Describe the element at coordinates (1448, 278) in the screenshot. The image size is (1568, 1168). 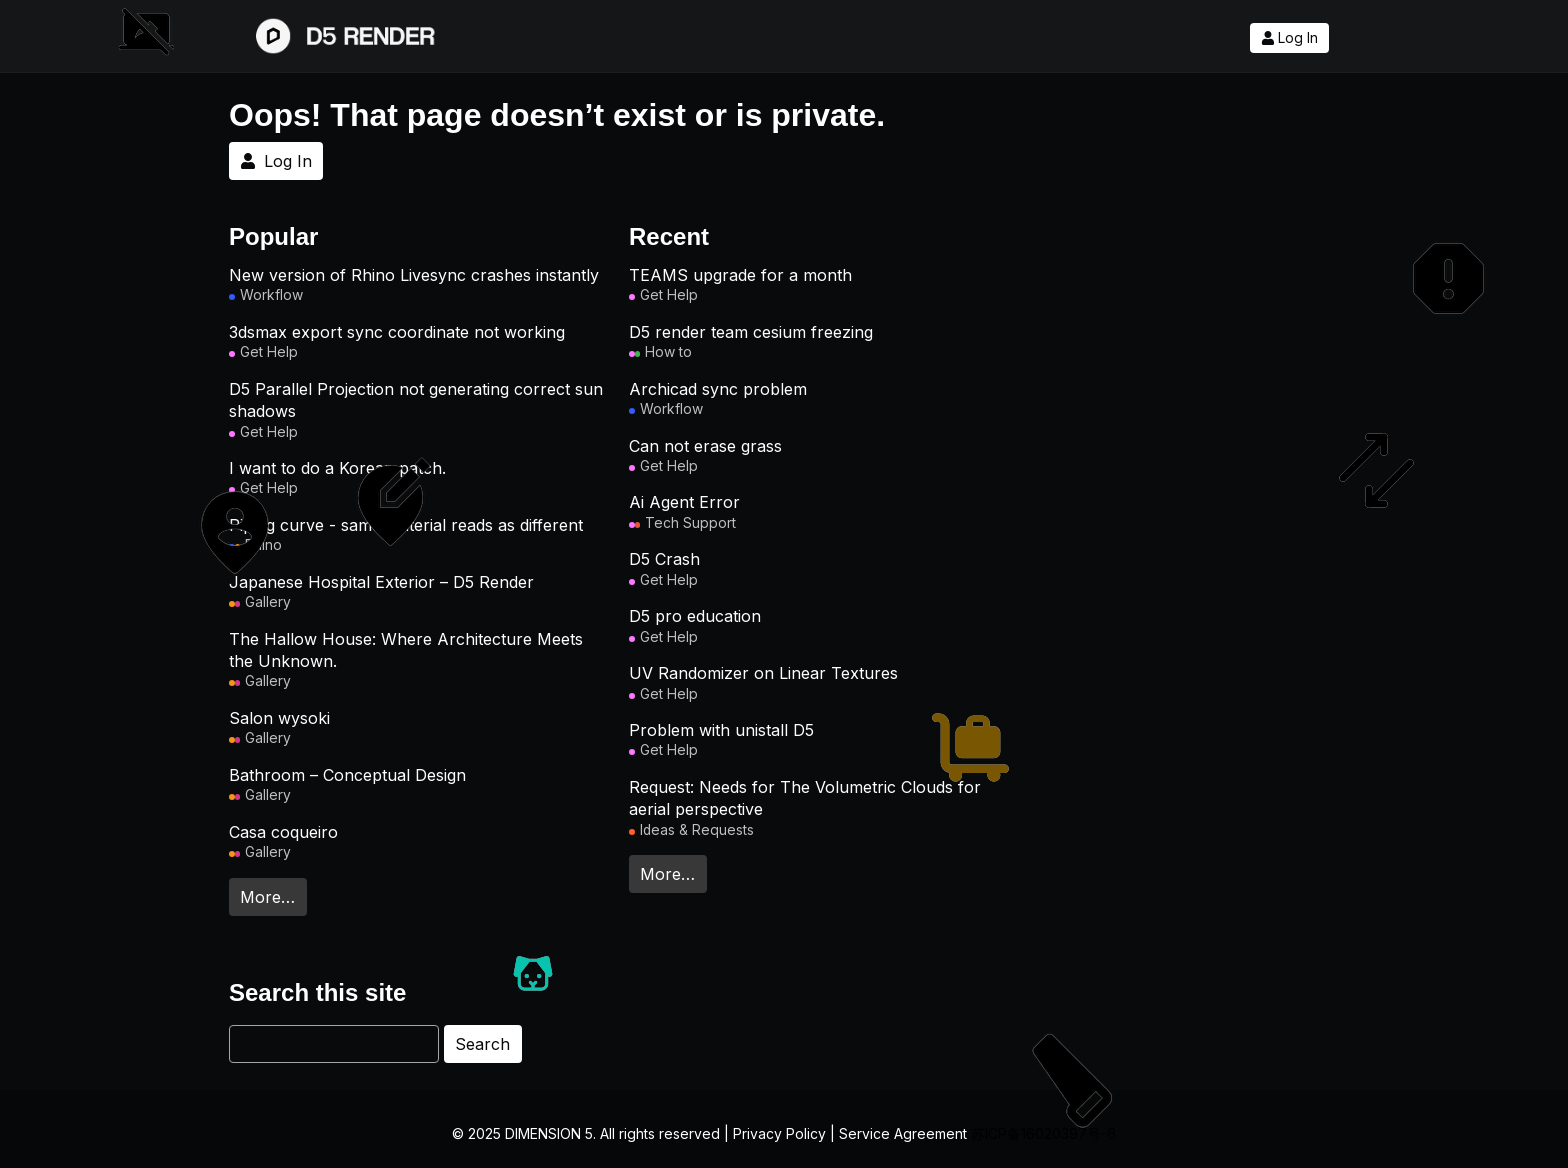
I see `report a problem or issue` at that location.